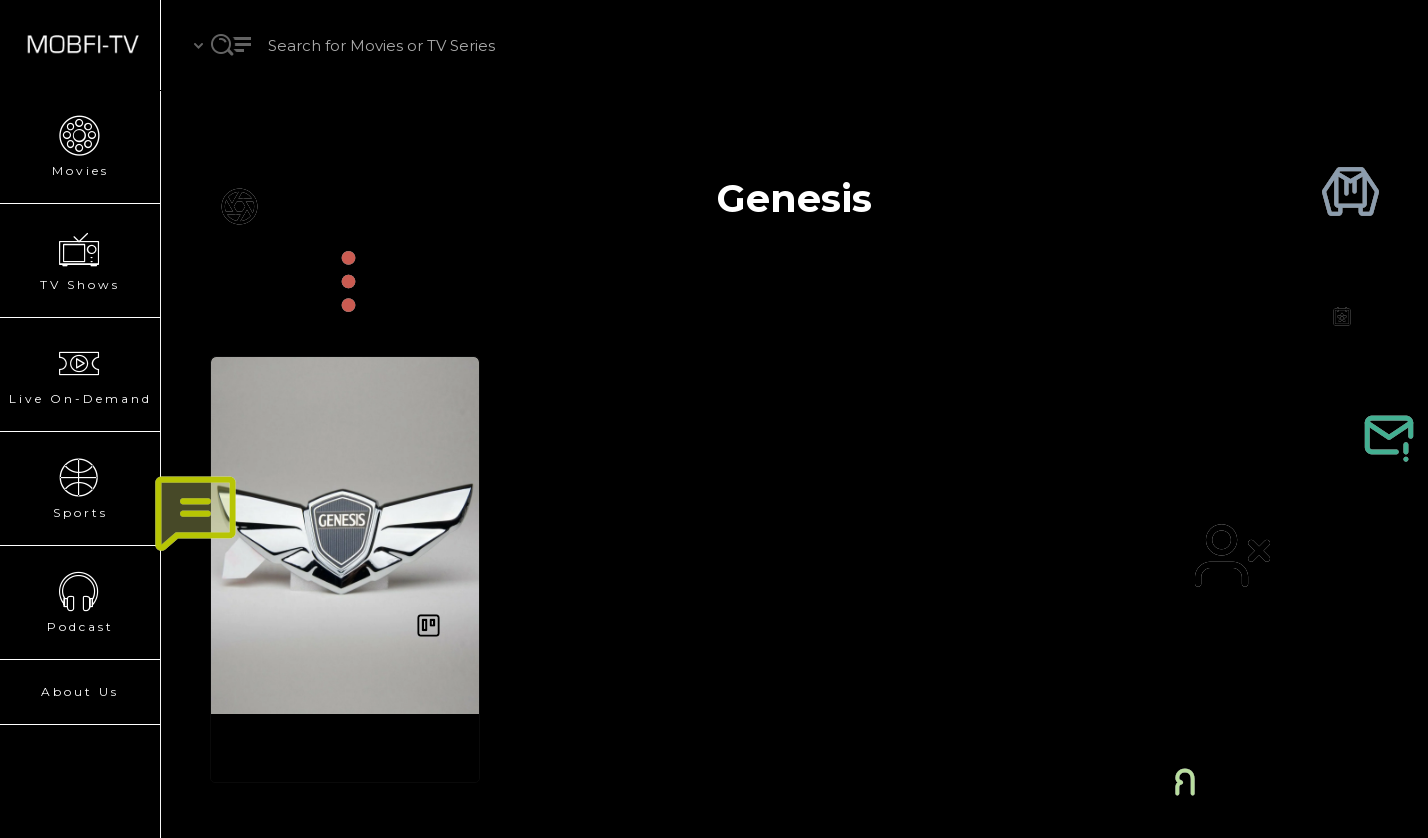 This screenshot has width=1428, height=838. Describe the element at coordinates (348, 281) in the screenshot. I see `open additional options menu` at that location.